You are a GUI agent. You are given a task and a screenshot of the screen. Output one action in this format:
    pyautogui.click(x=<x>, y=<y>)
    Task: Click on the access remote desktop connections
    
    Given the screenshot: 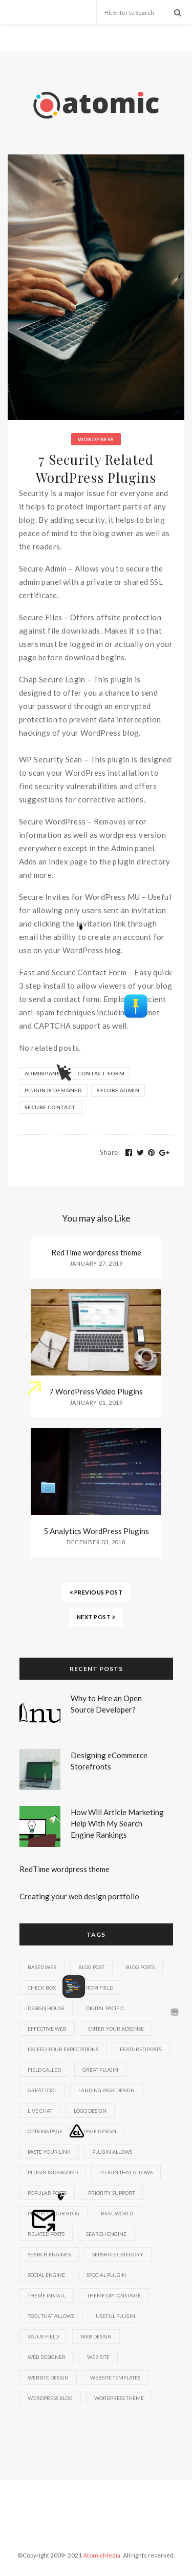 What is the action you would take?
    pyautogui.click(x=64, y=1072)
    